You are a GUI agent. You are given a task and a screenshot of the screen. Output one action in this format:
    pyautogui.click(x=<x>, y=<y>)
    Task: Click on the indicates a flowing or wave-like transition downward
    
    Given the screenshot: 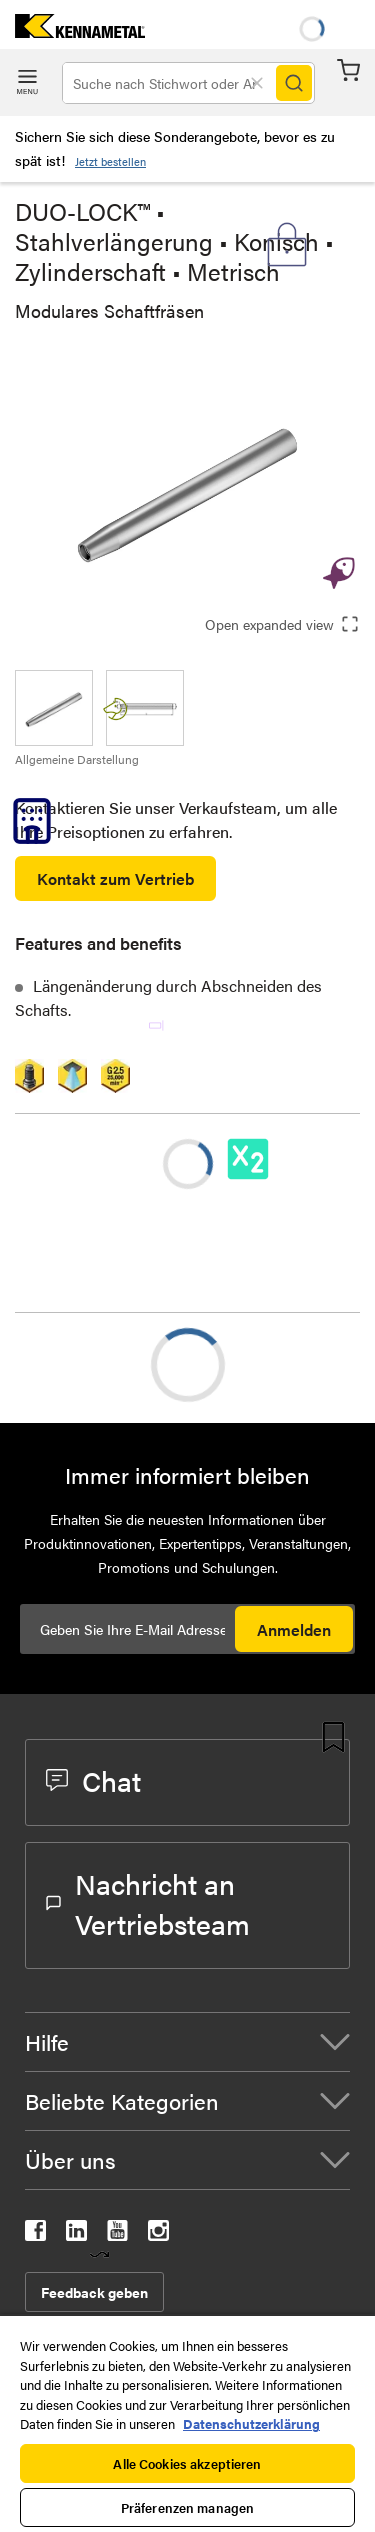 What is the action you would take?
    pyautogui.click(x=99, y=2254)
    